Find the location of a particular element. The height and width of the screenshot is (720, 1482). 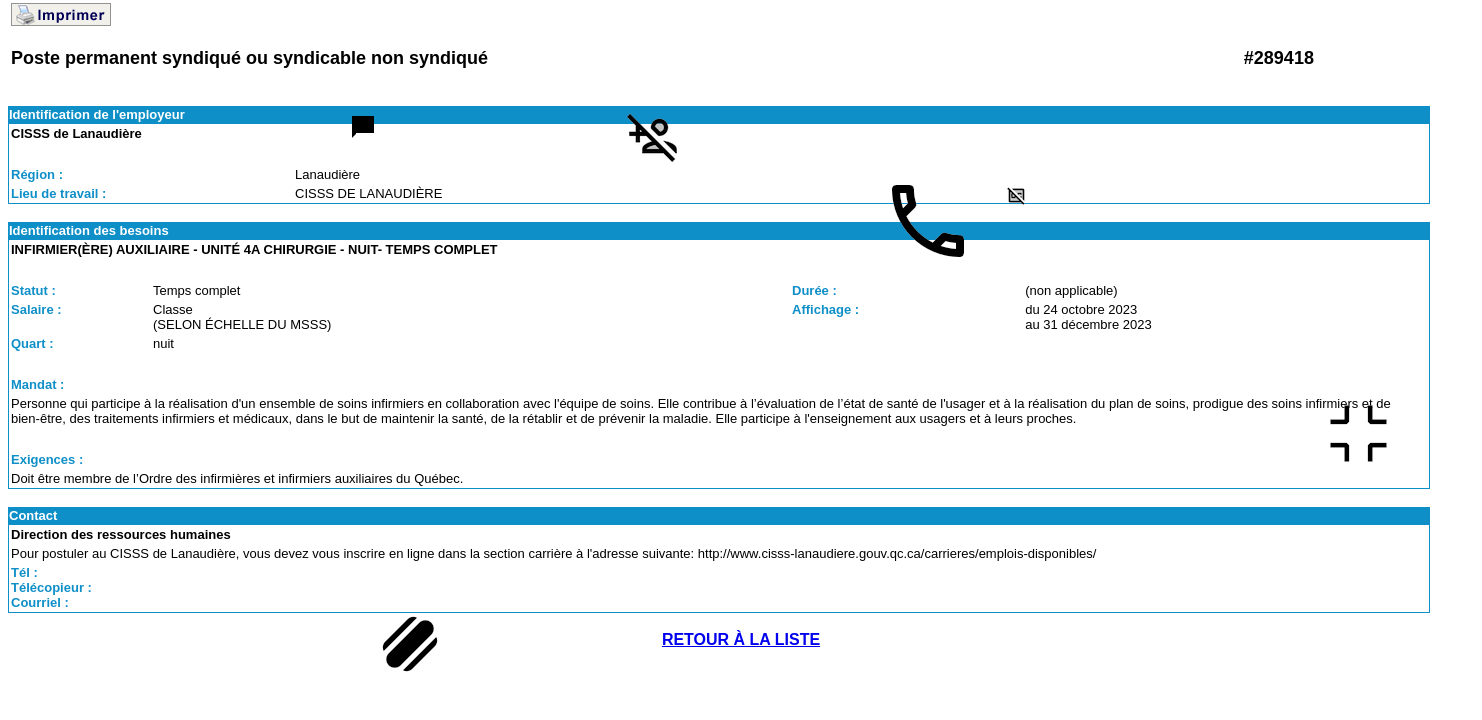

indicates adding contacts is disabled is located at coordinates (653, 136).